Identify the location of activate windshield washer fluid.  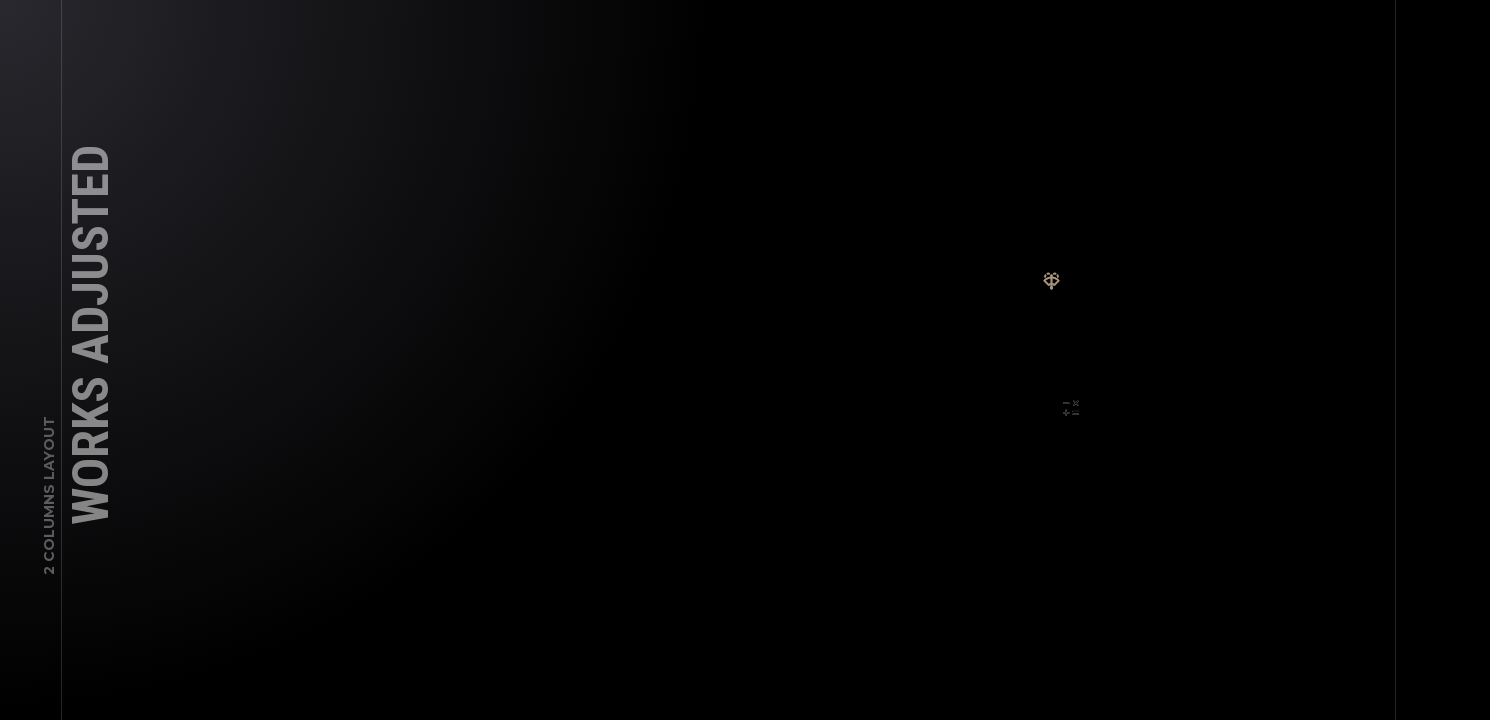
(1051, 281).